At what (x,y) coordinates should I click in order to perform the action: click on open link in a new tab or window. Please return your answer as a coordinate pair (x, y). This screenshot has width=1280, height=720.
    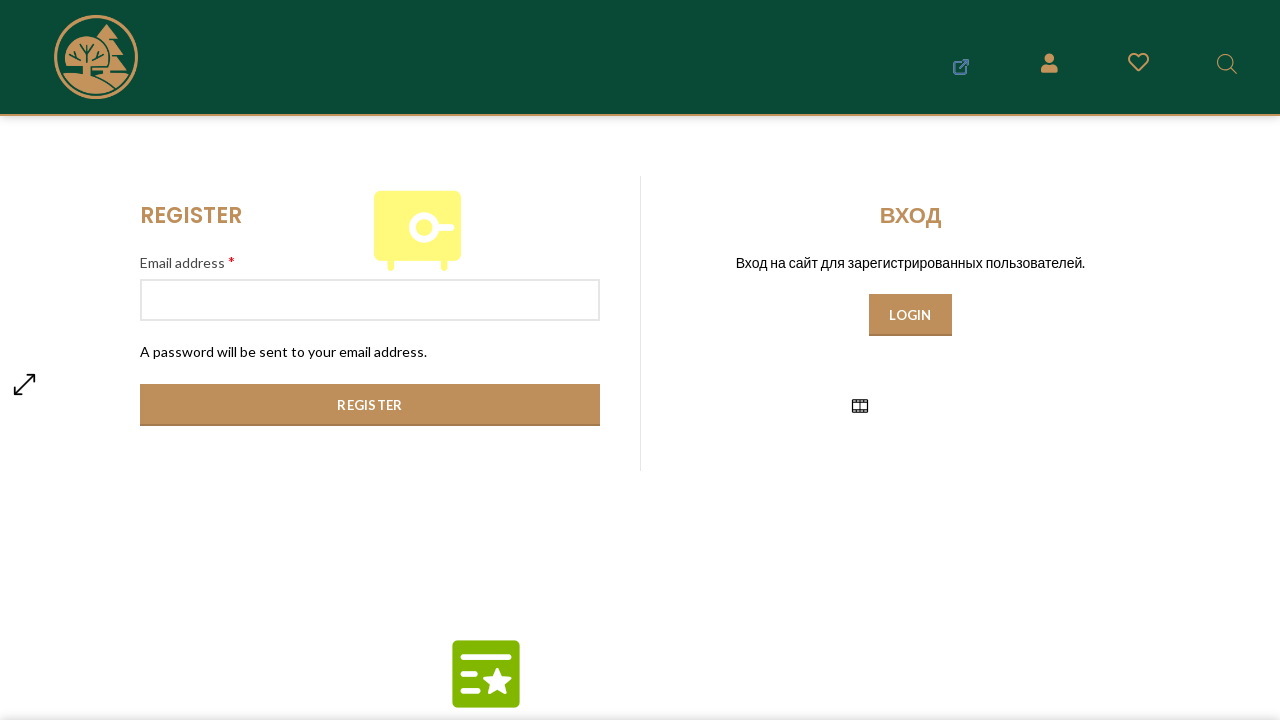
    Looking at the image, I should click on (961, 67).